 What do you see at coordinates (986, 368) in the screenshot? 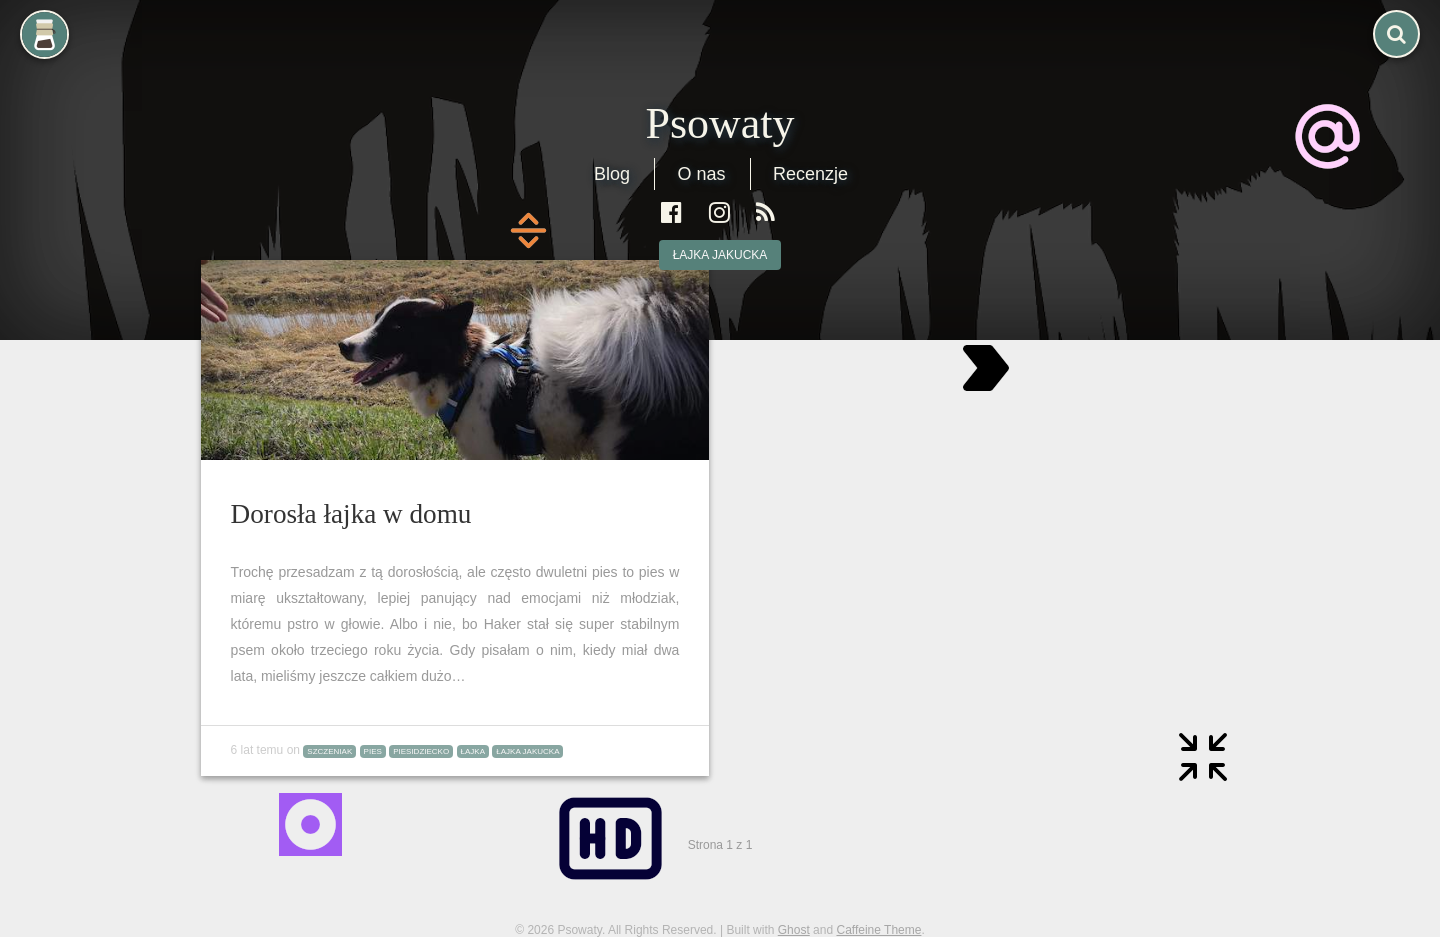
I see `navigate to the next item or step` at bounding box center [986, 368].